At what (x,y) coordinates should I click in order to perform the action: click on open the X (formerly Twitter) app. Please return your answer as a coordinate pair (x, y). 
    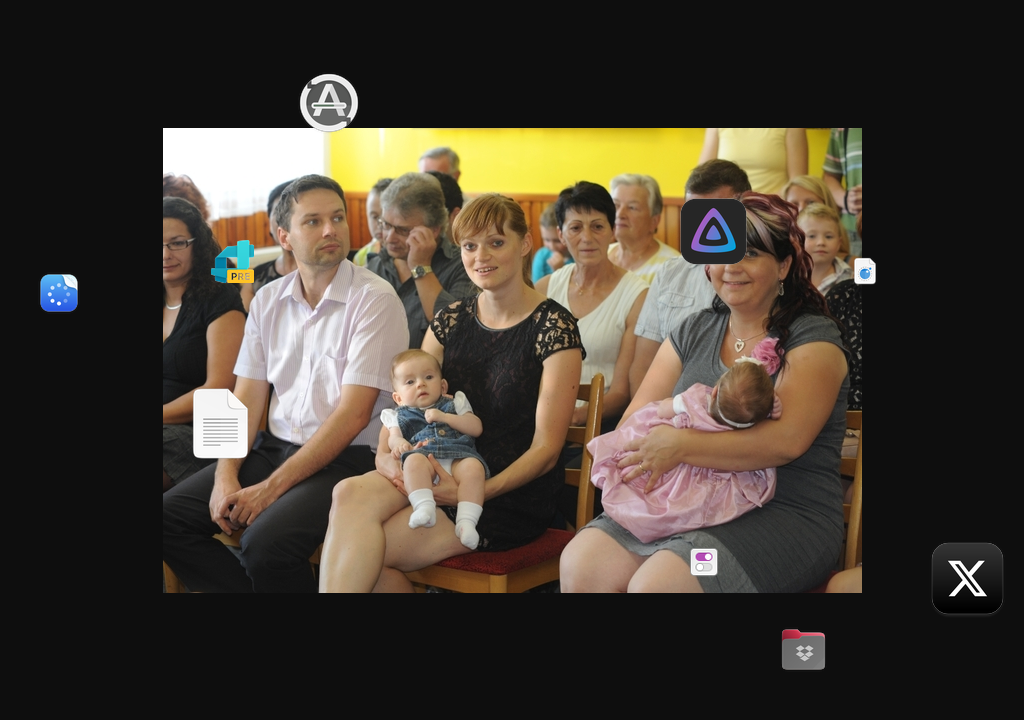
    Looking at the image, I should click on (967, 578).